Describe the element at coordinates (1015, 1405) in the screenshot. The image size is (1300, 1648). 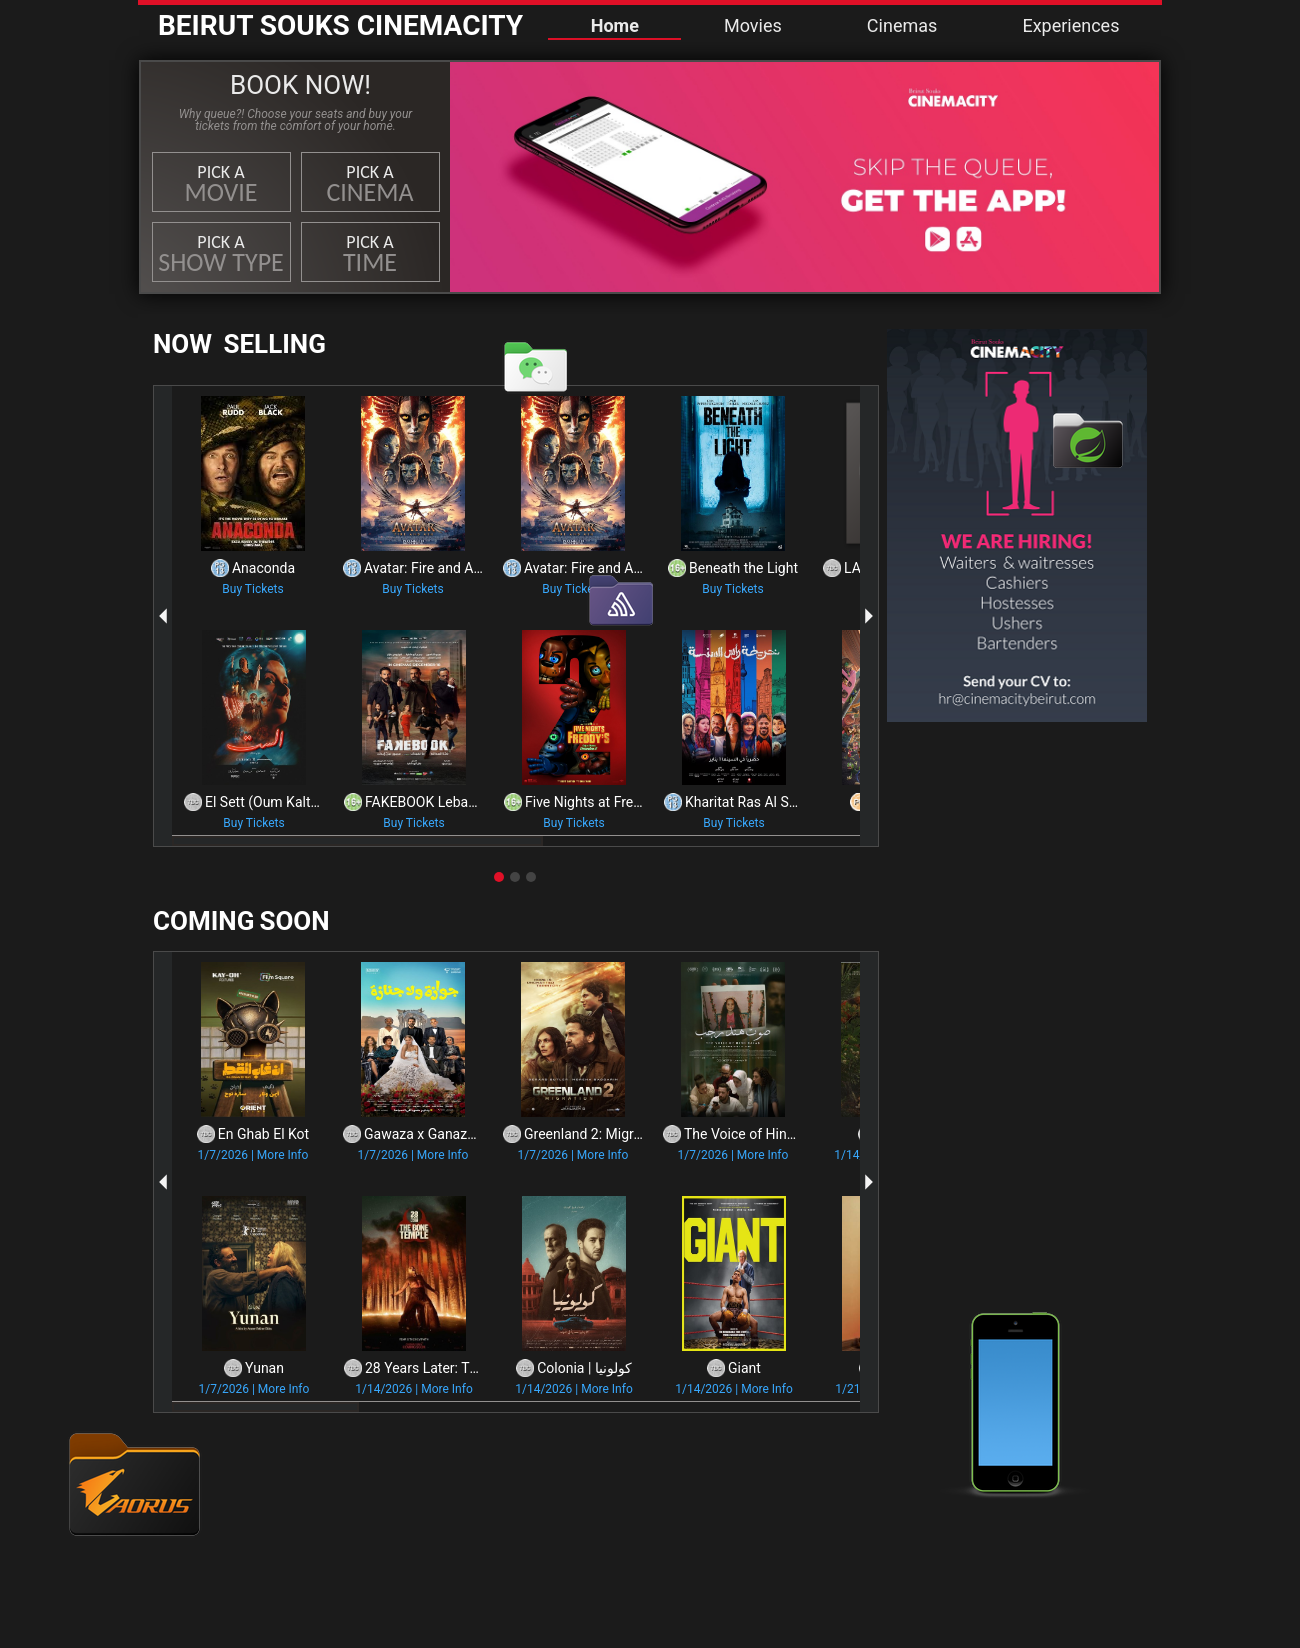
I see `manage connected iPhone 5c device` at that location.